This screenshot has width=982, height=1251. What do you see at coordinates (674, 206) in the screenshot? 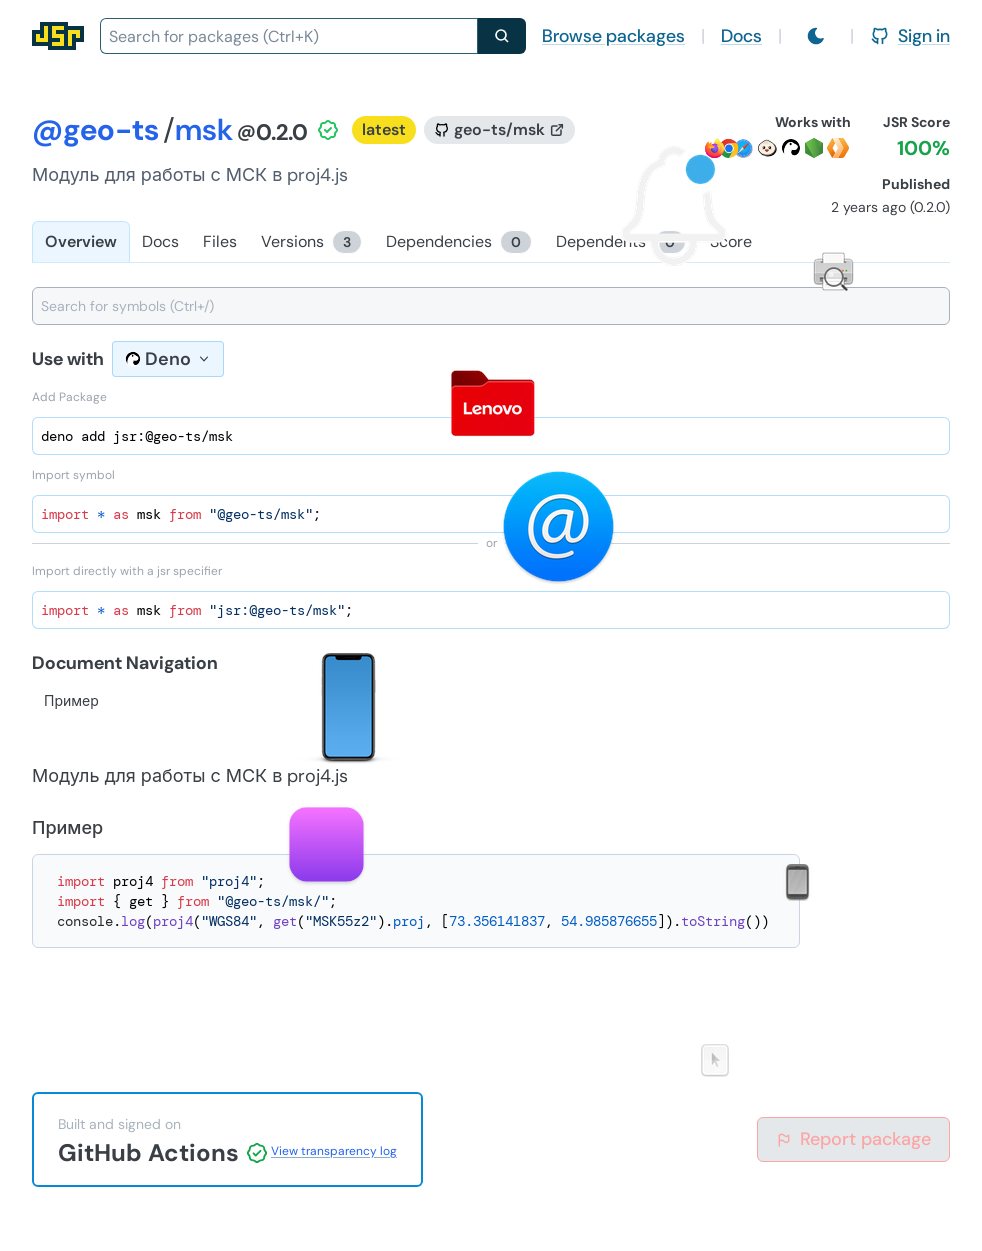
I see `indicates new notifications available` at bounding box center [674, 206].